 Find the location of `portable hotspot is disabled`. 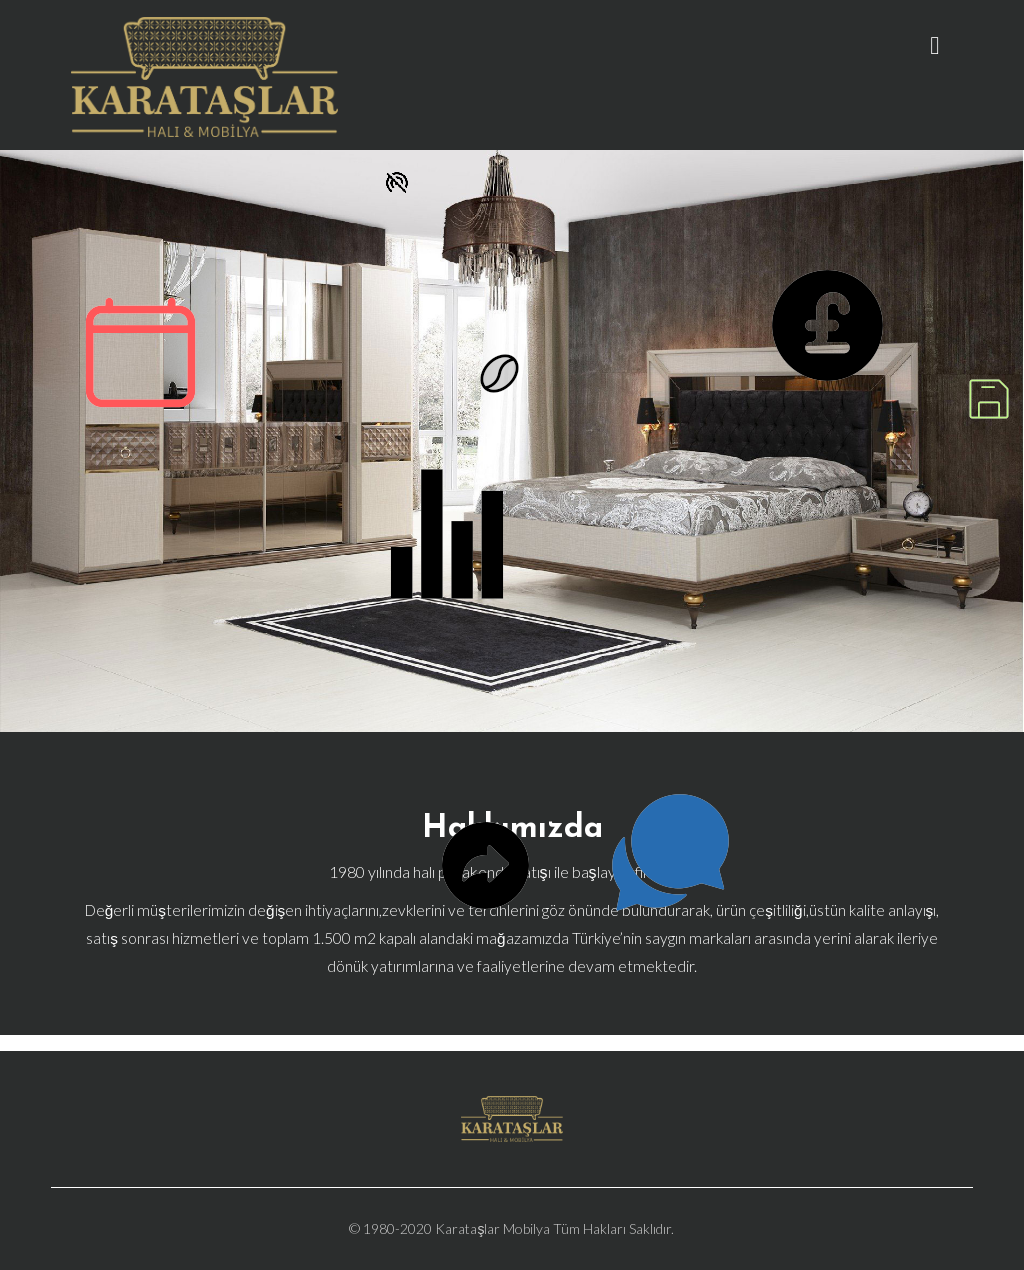

portable hotspot is disabled is located at coordinates (397, 183).